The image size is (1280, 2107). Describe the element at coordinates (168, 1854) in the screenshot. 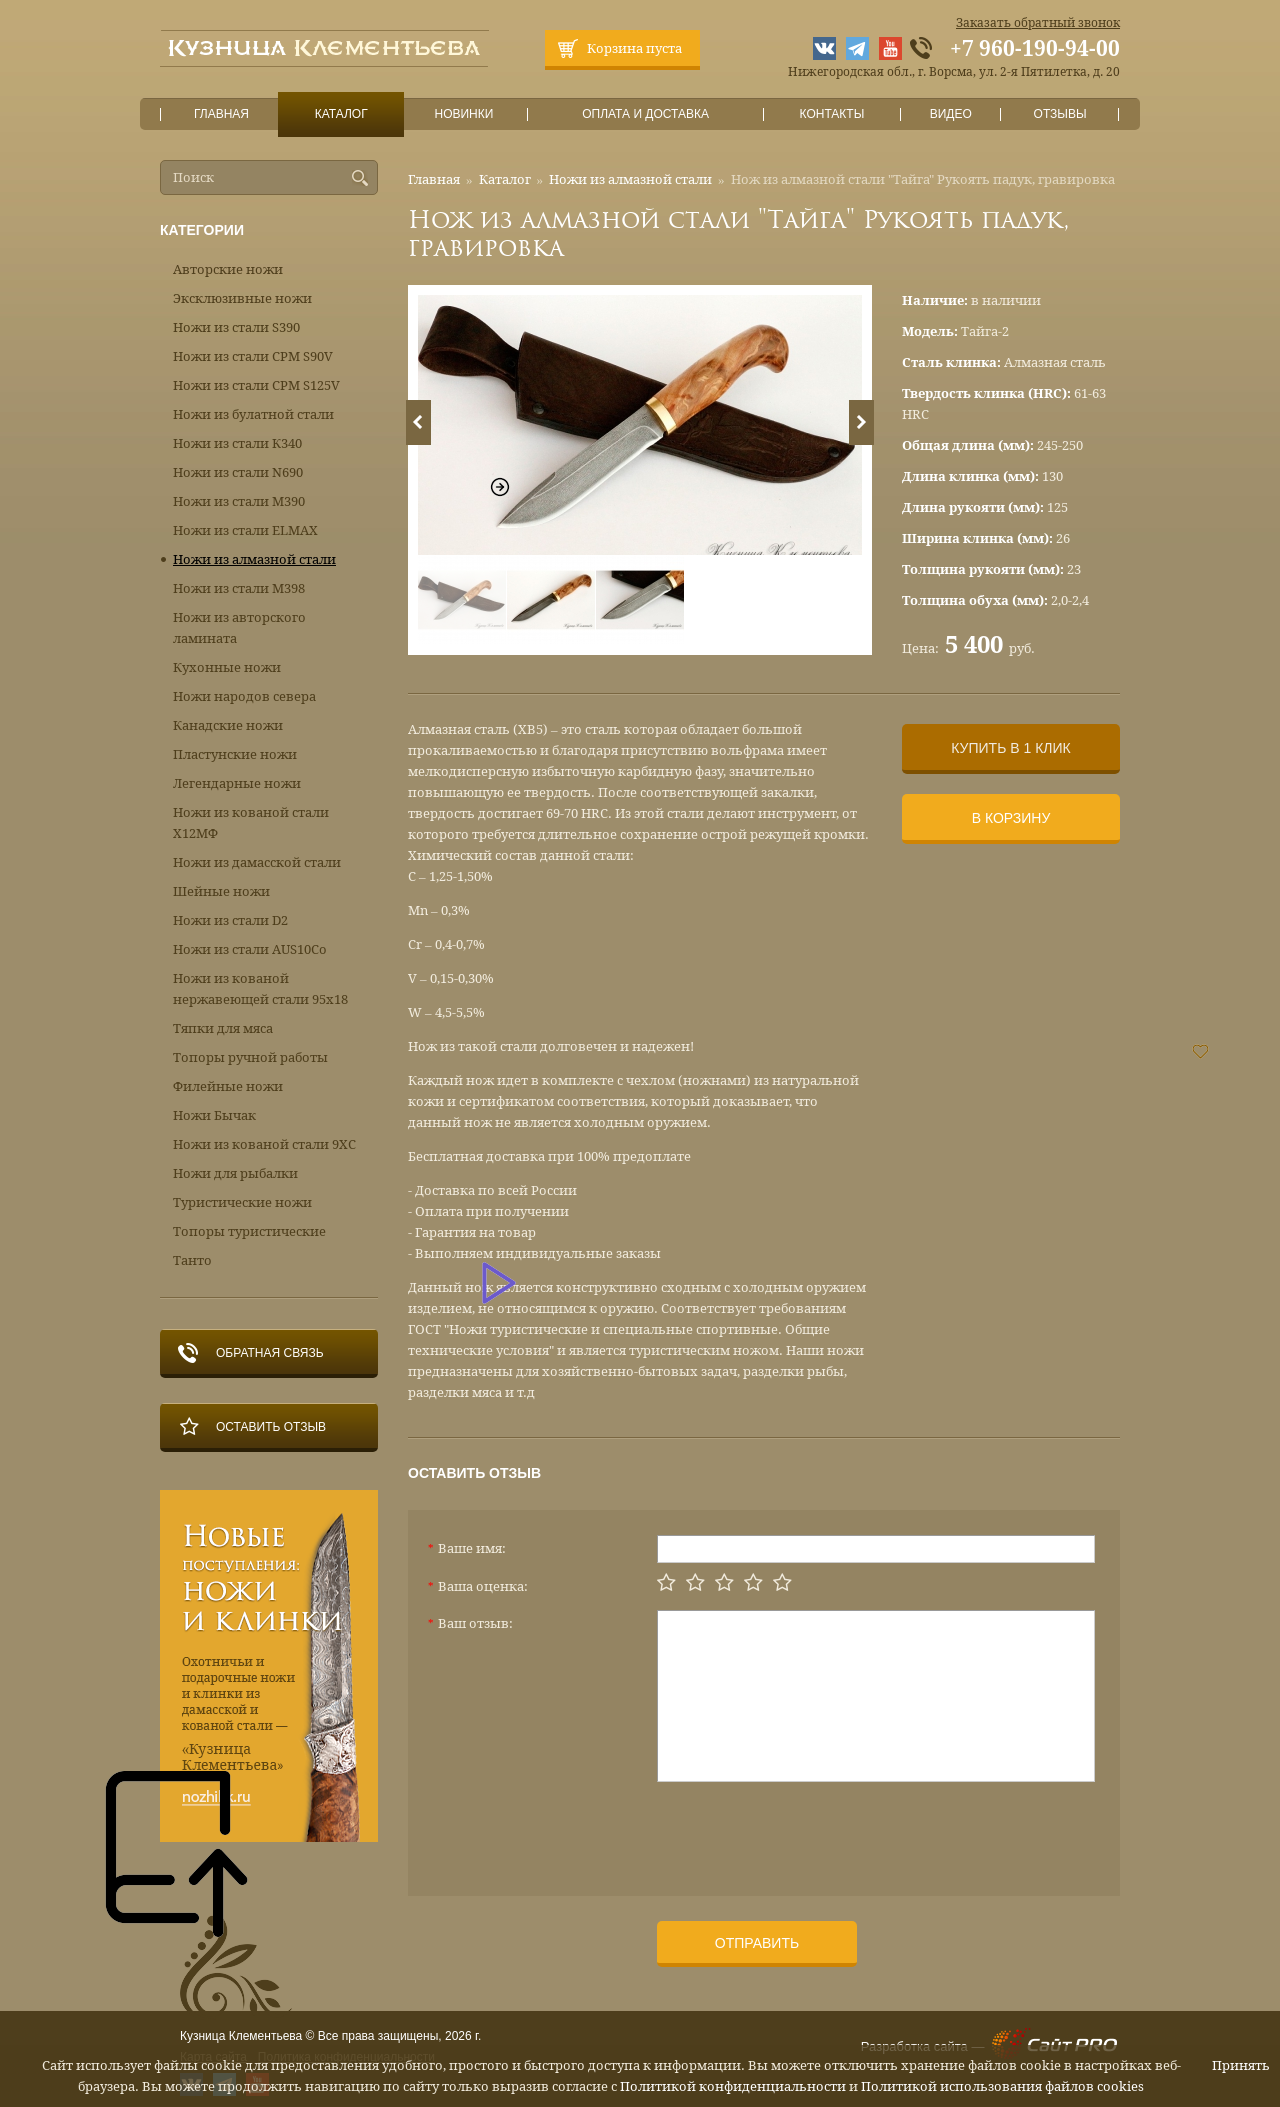

I see `push changes to a repository` at that location.